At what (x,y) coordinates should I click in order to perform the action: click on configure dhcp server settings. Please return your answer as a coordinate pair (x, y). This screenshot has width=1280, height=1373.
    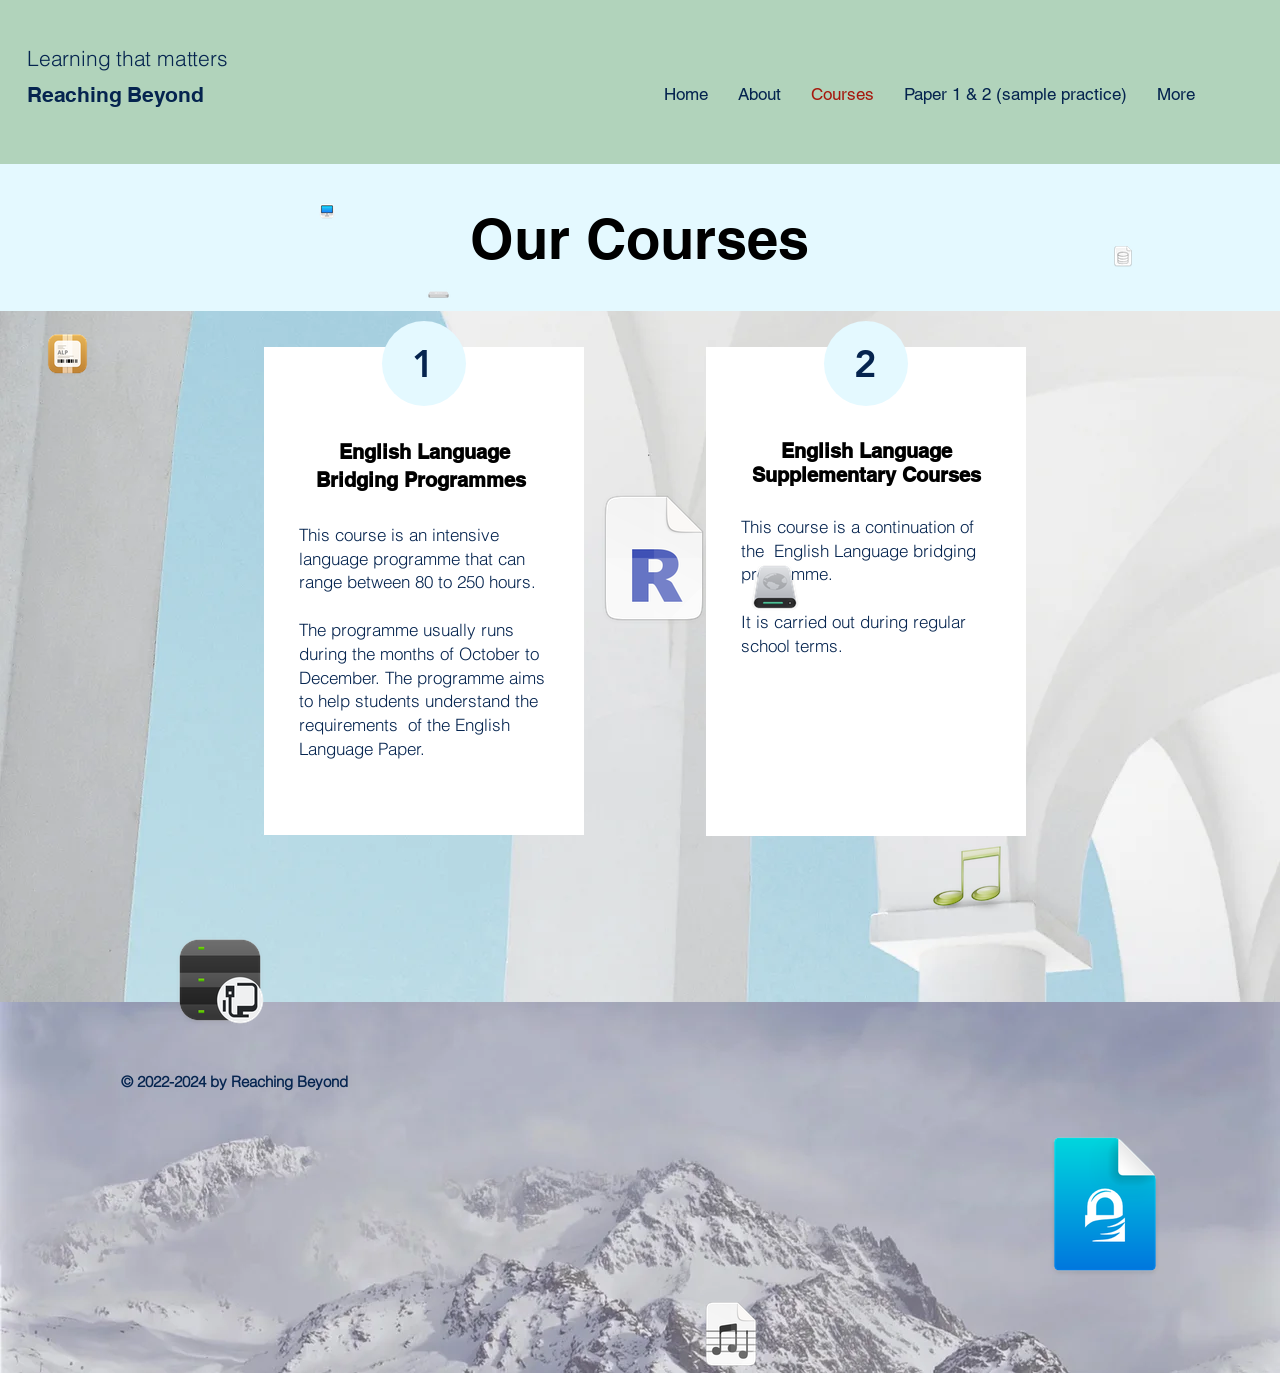
    Looking at the image, I should click on (220, 980).